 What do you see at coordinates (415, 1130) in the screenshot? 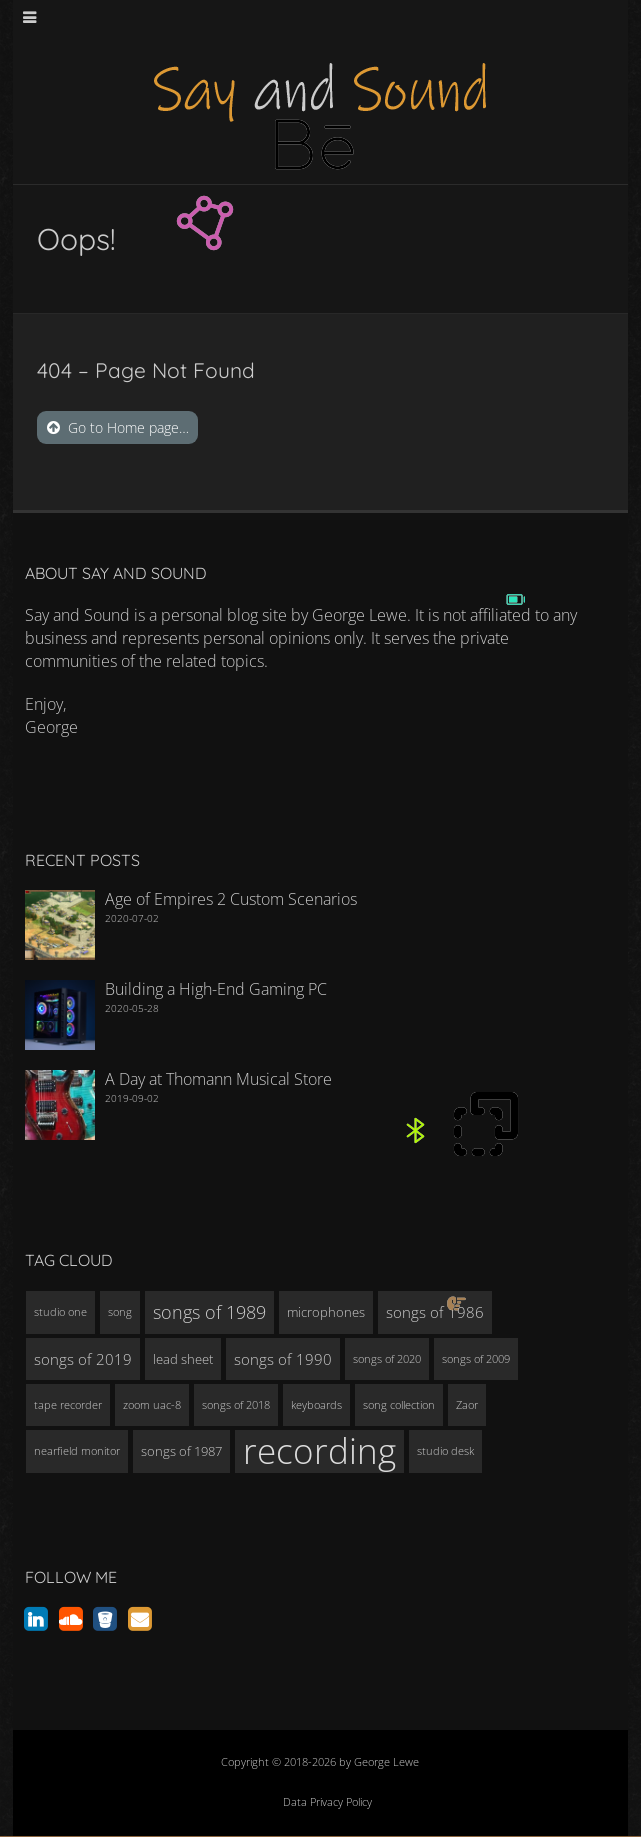
I see `toggle bluetooth connectivity on or off` at bounding box center [415, 1130].